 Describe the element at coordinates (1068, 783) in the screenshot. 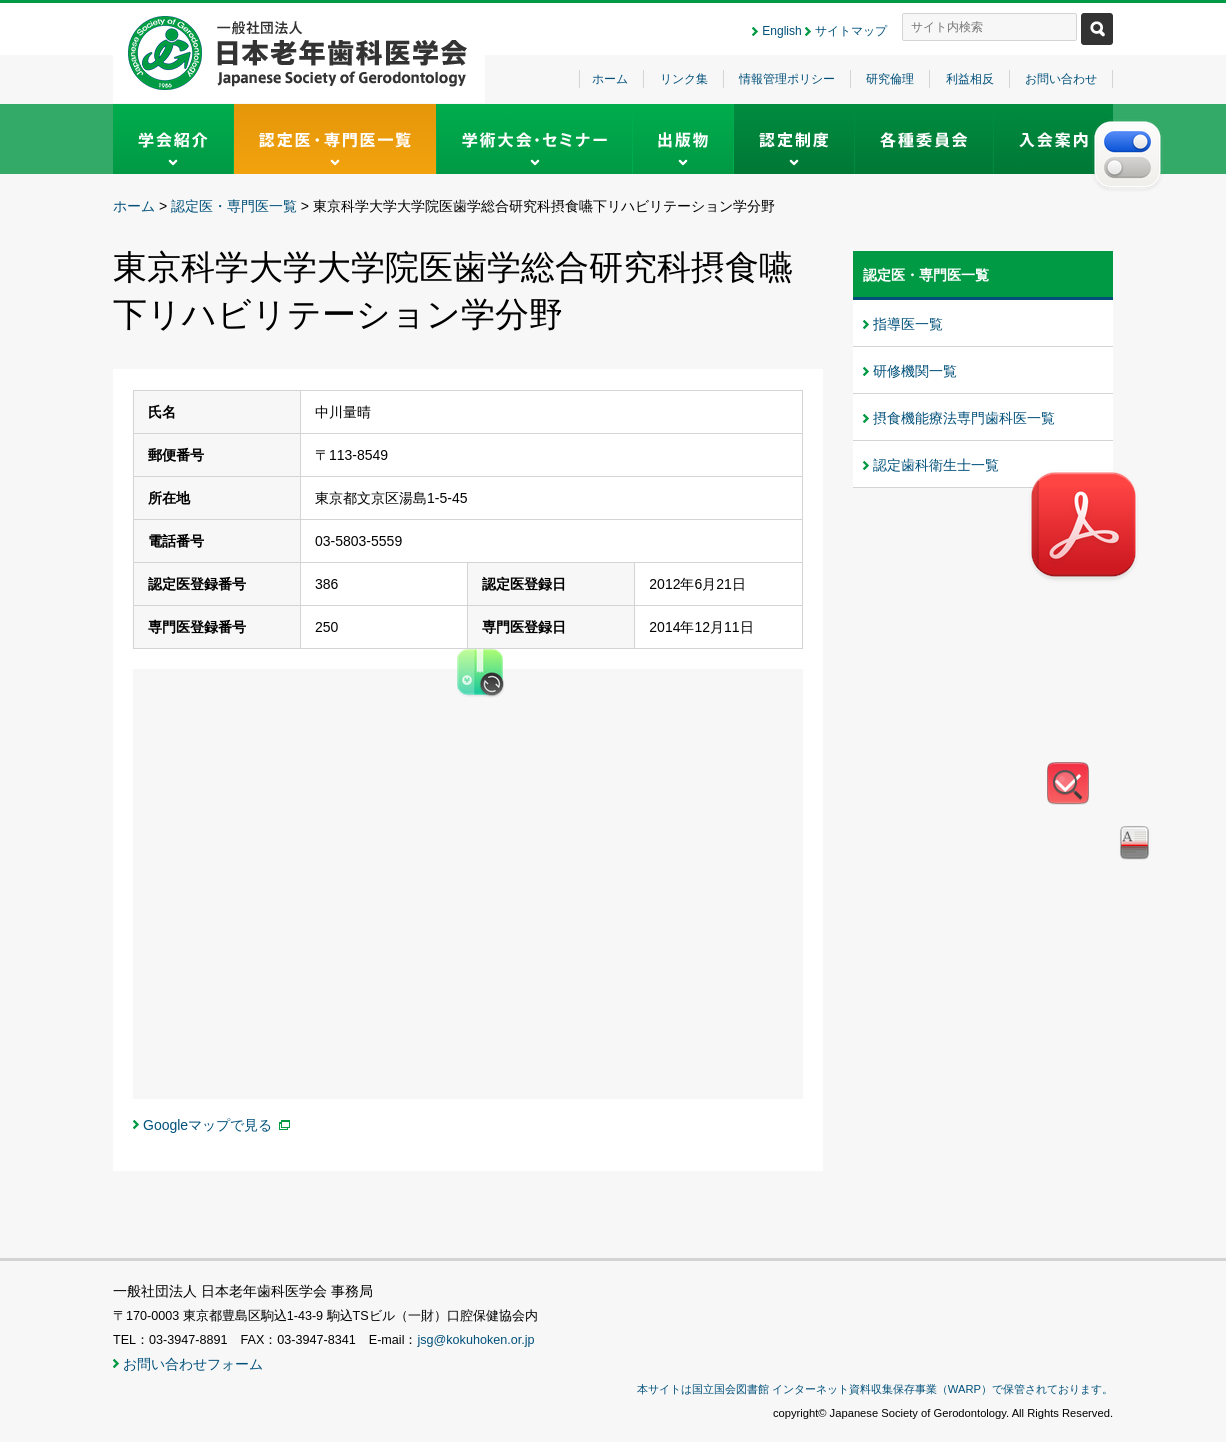

I see `open dconf editor to modify system settings` at that location.